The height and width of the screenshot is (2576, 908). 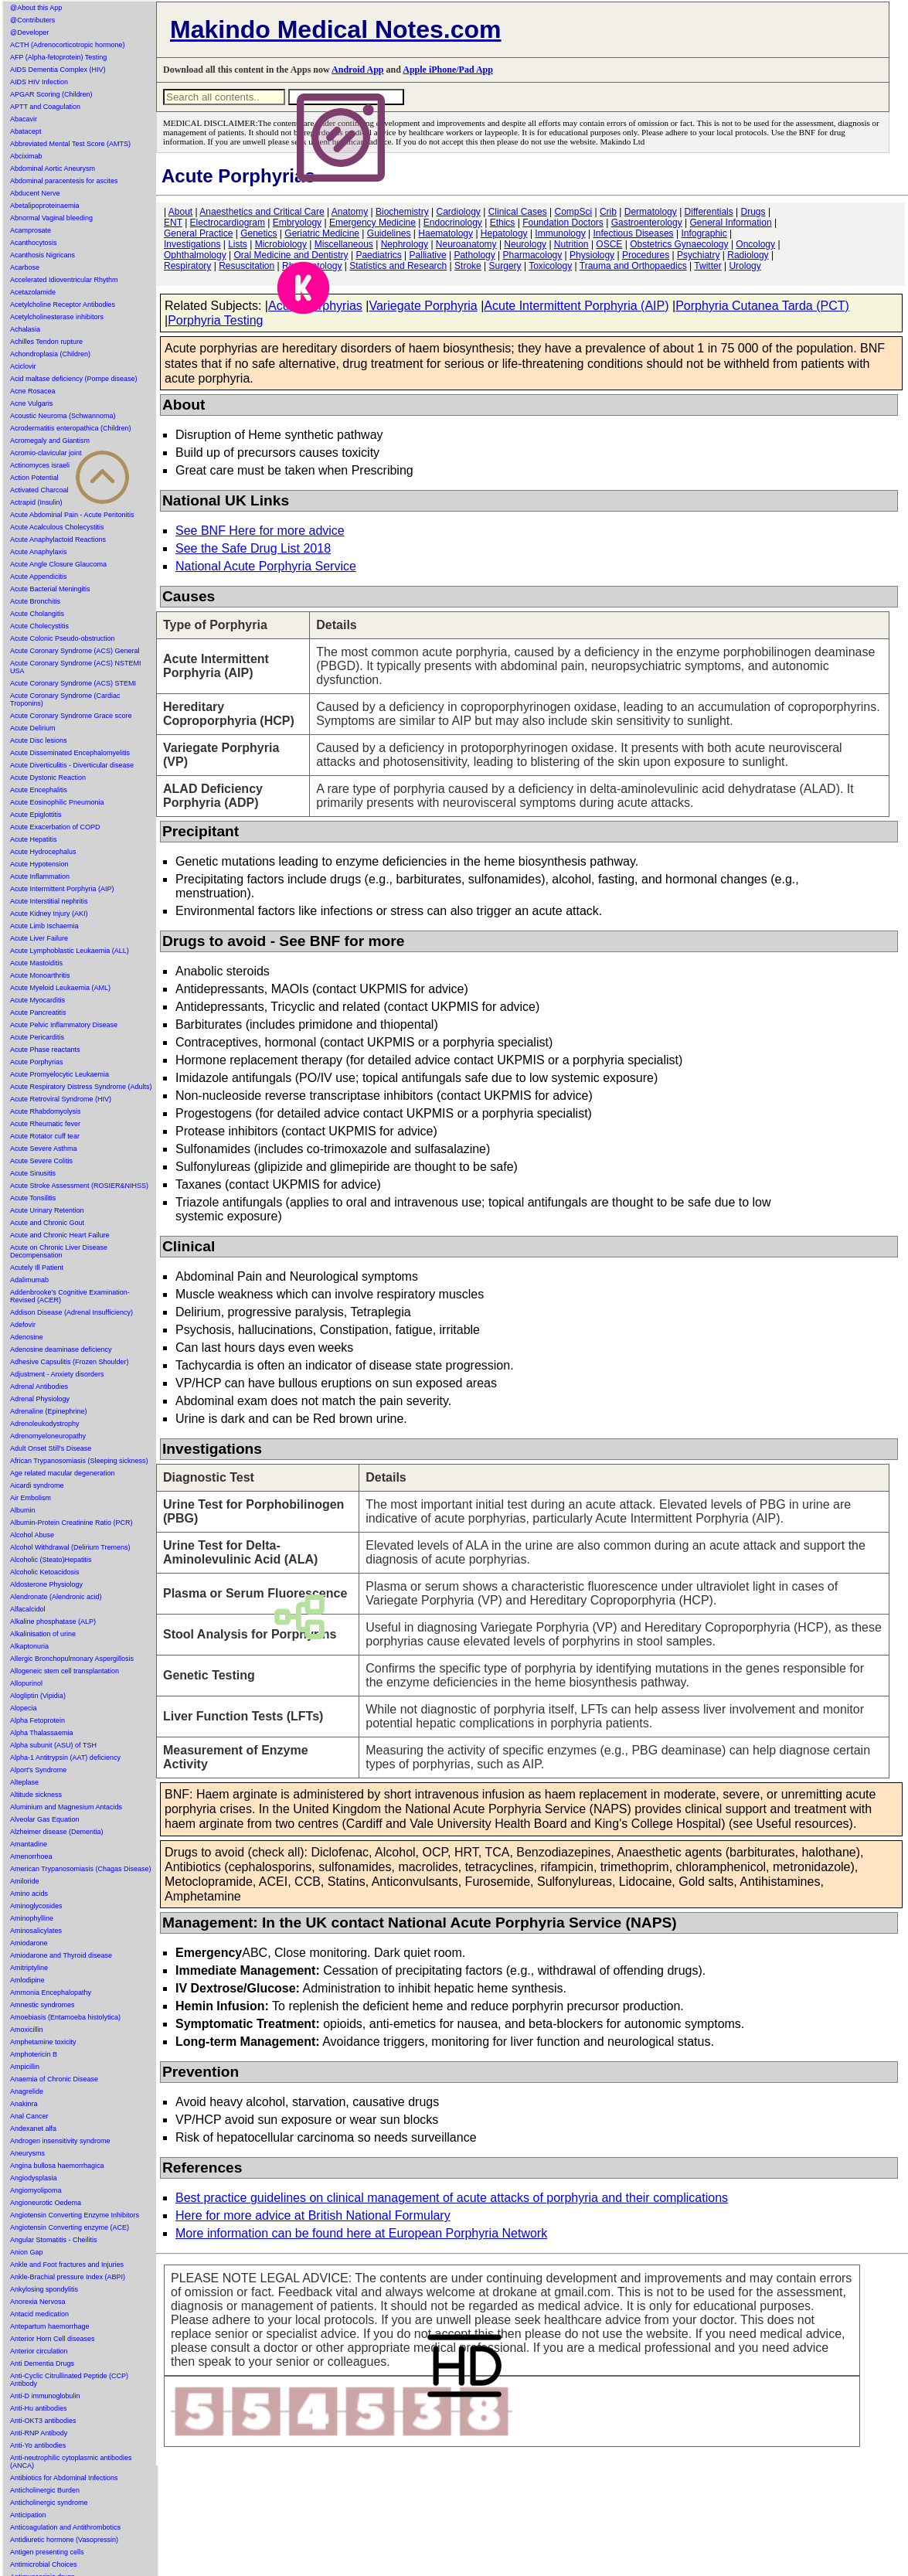 What do you see at coordinates (102, 477) in the screenshot?
I see `scroll to top of page` at bounding box center [102, 477].